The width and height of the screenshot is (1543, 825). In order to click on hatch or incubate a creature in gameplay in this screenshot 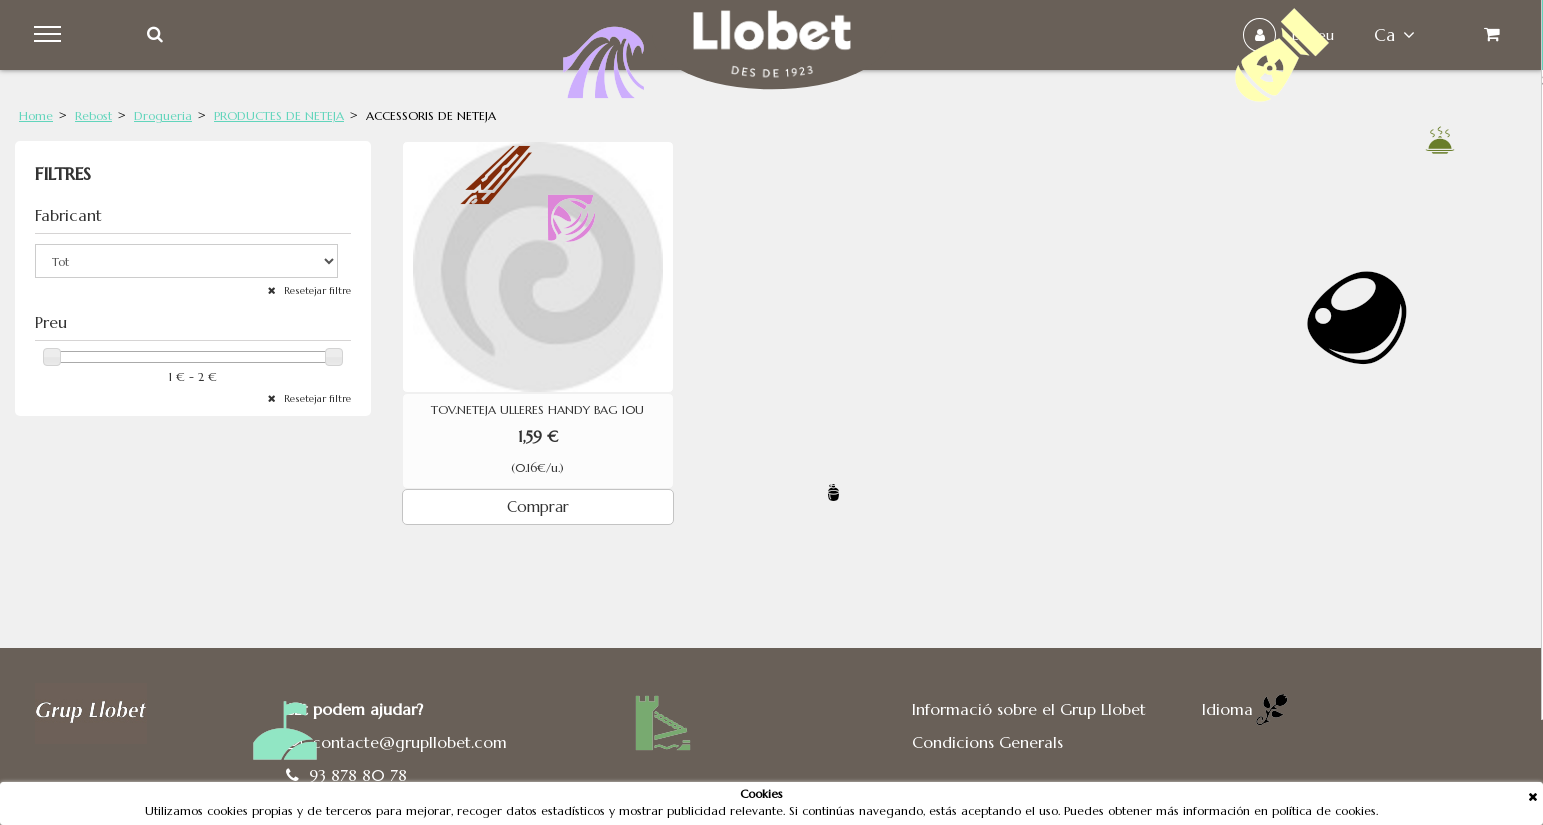, I will do `click(1356, 318)`.